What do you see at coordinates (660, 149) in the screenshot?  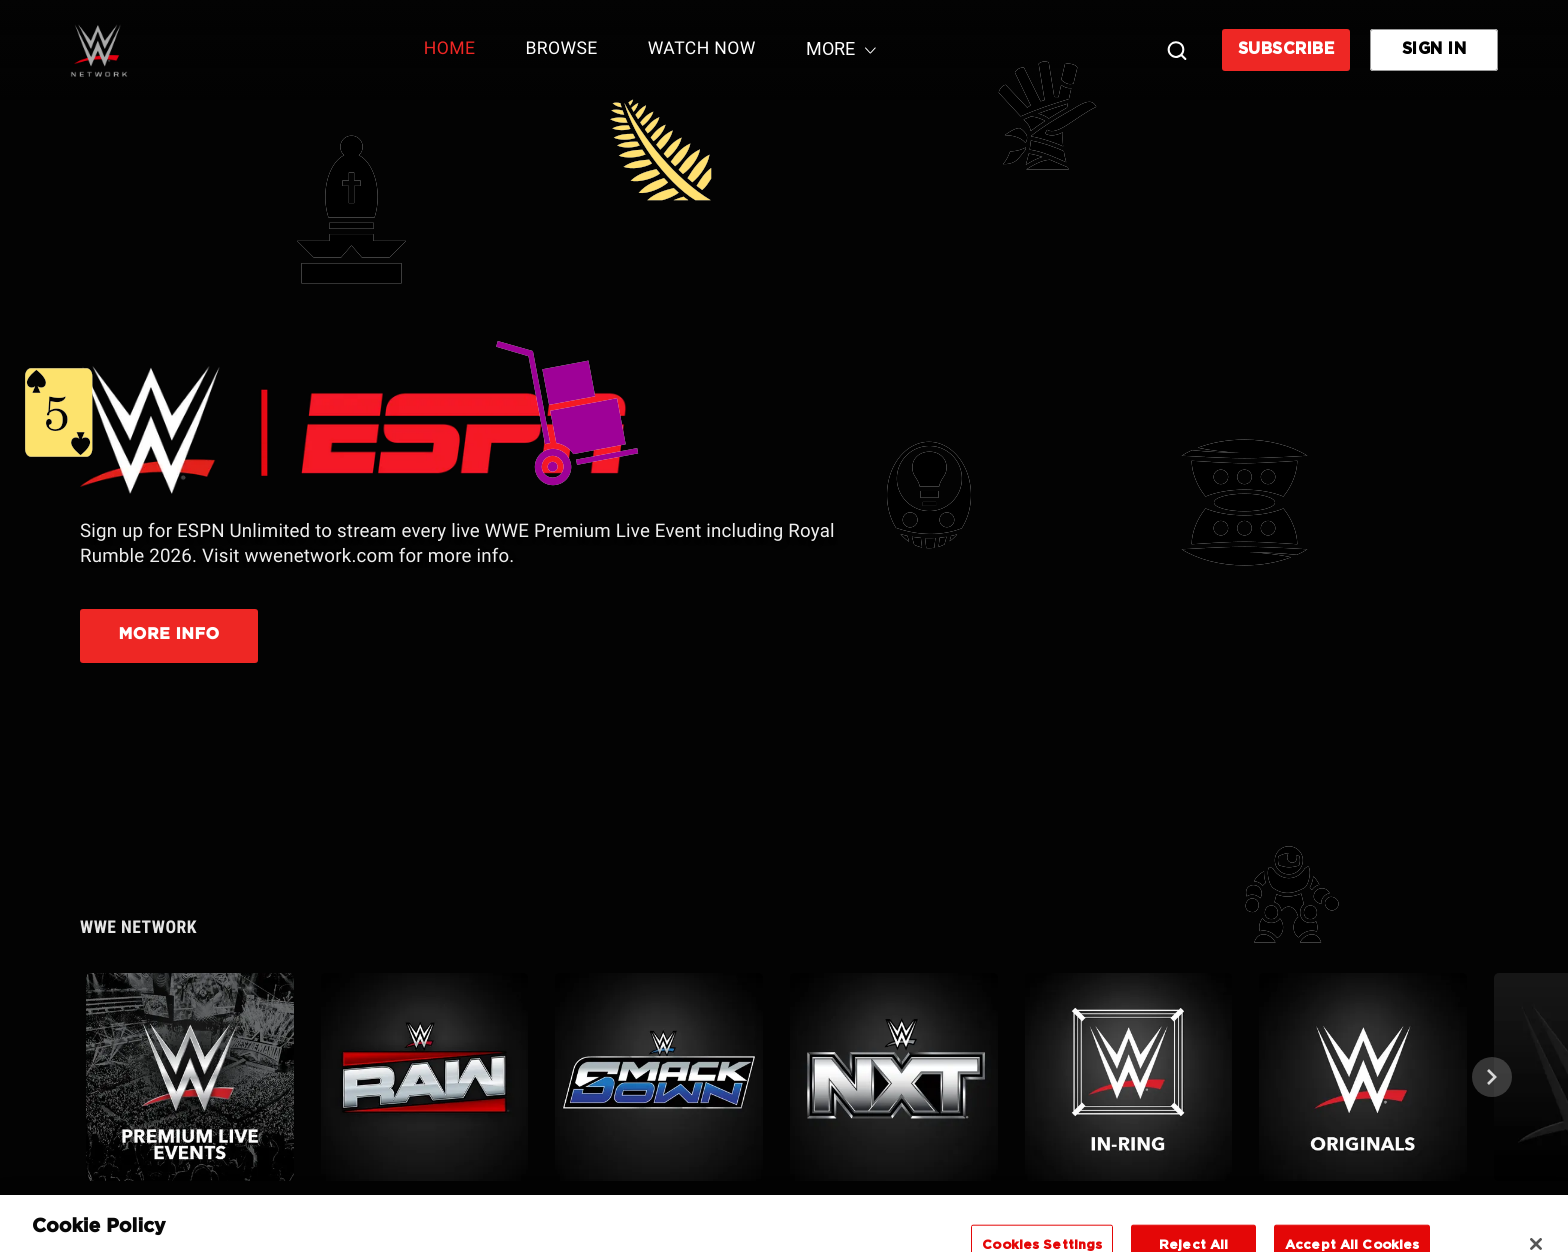 I see `indicates plant or nature category` at bounding box center [660, 149].